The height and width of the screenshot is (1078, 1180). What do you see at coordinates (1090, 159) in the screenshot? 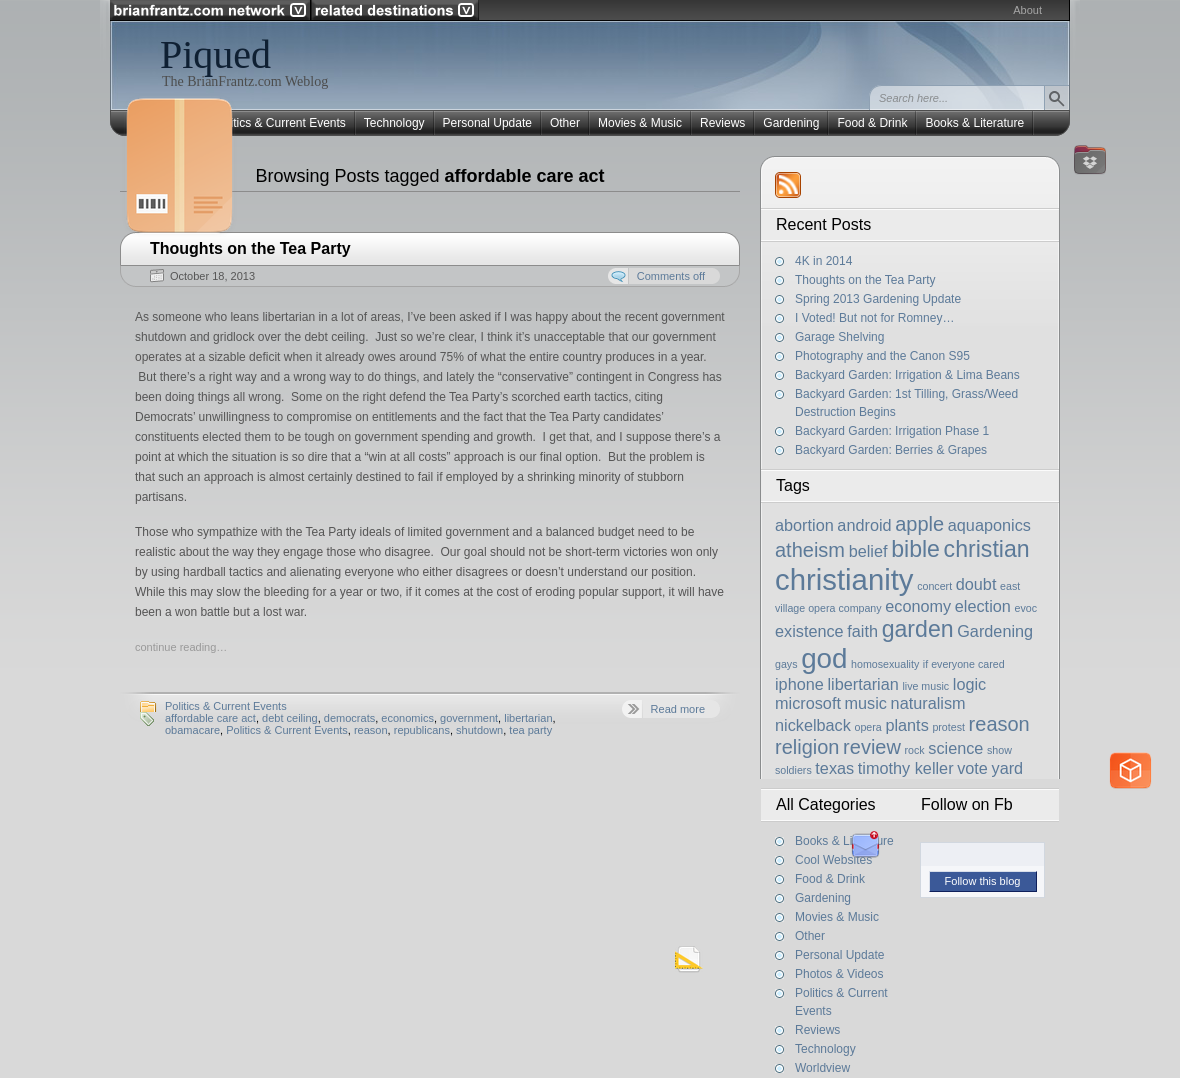
I see `open your dropbox folder` at bounding box center [1090, 159].